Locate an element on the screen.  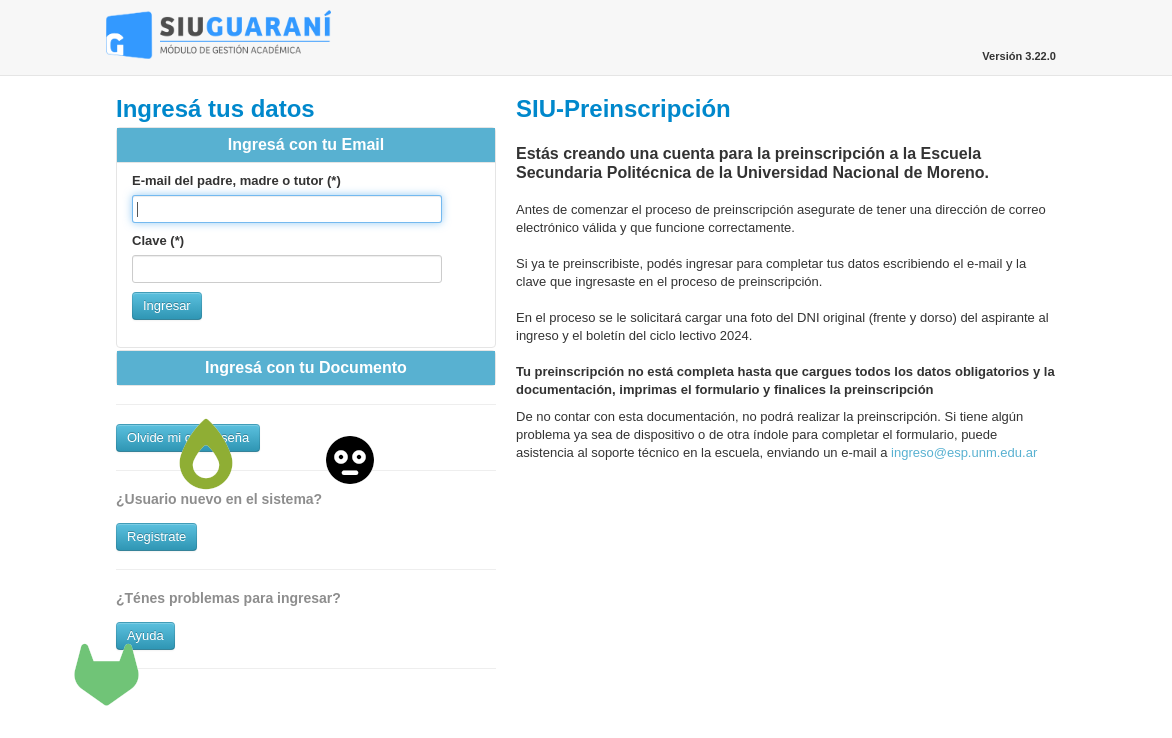
open gitlab repository is located at coordinates (106, 673).